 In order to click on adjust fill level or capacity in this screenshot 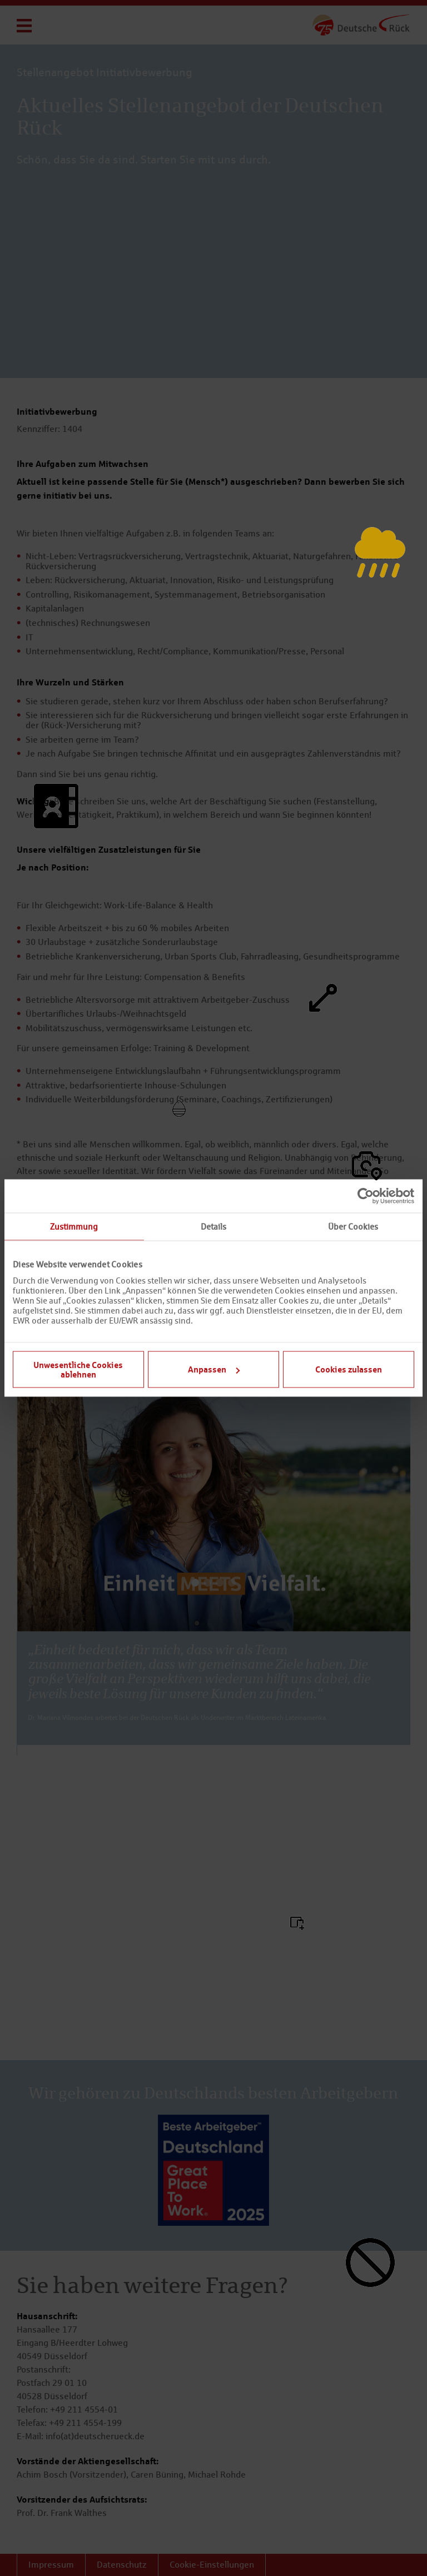, I will do `click(179, 1109)`.